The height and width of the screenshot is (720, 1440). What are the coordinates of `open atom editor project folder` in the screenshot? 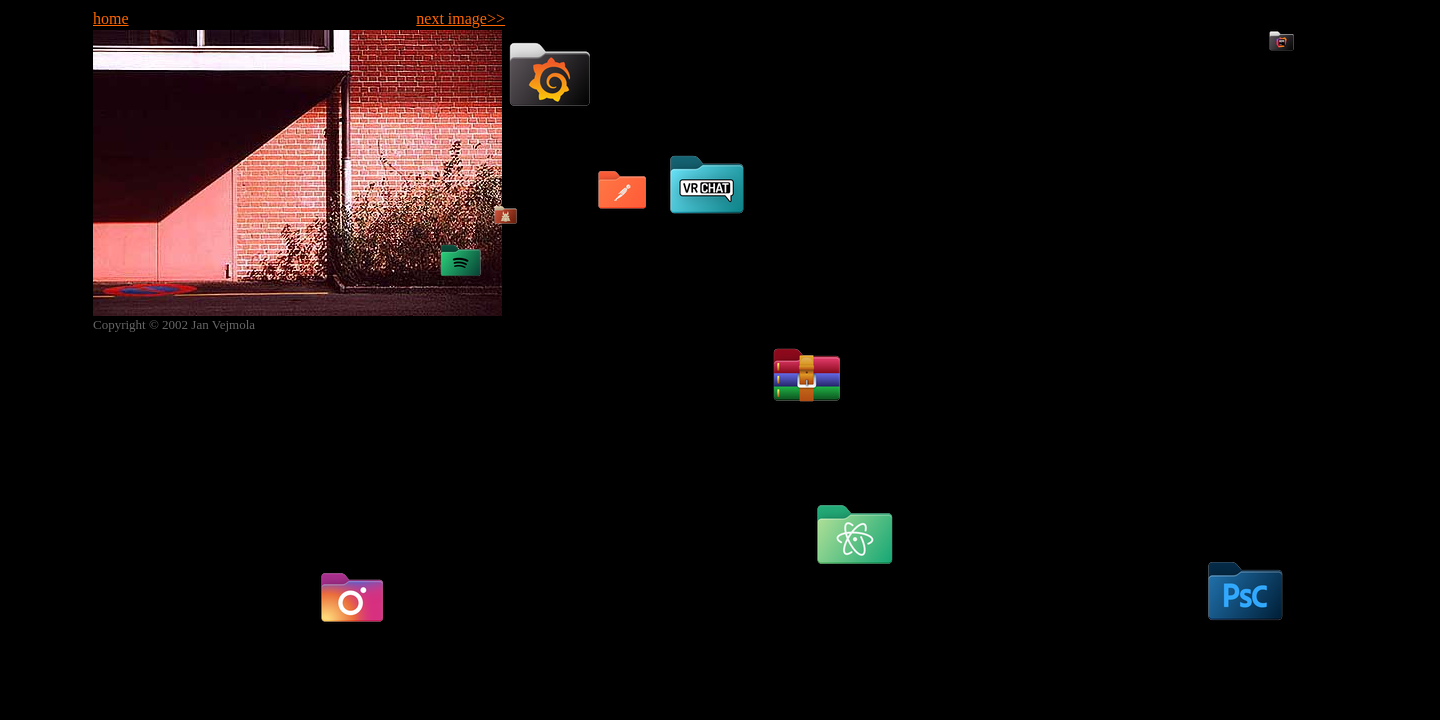 It's located at (854, 536).